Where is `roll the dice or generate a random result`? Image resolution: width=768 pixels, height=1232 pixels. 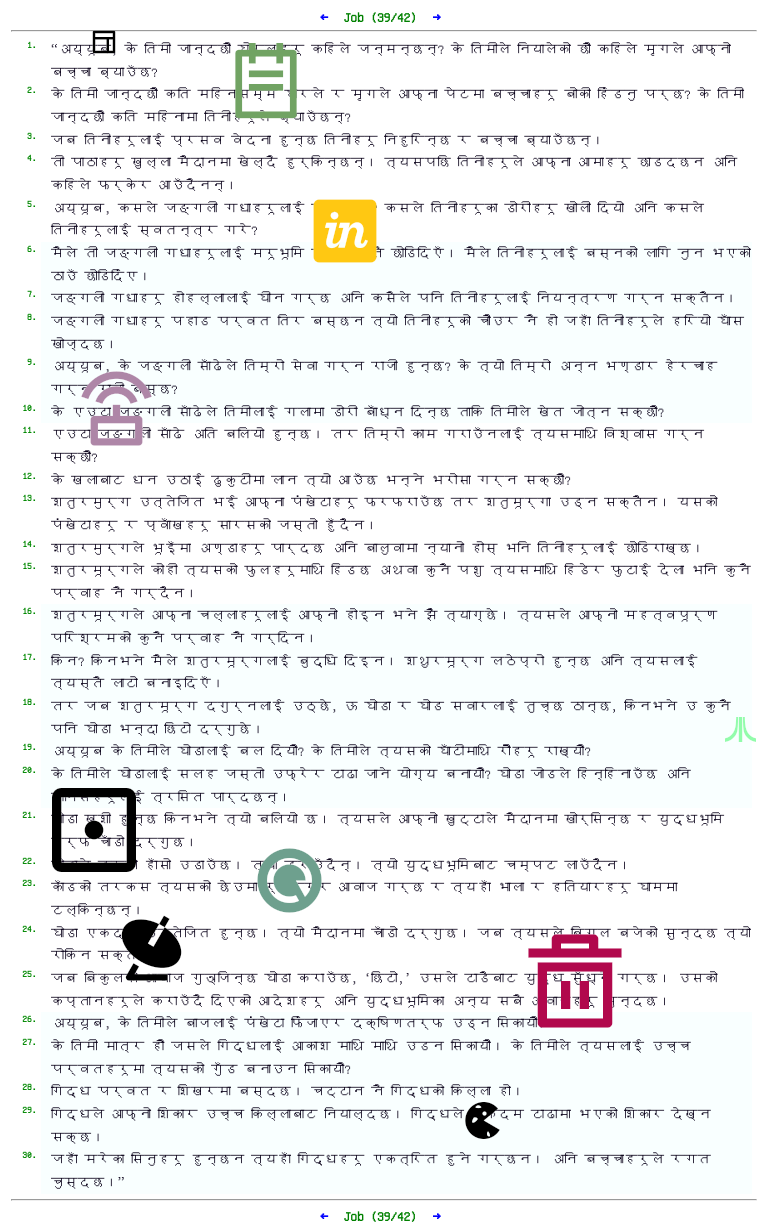 roll the dice or generate a random result is located at coordinates (94, 830).